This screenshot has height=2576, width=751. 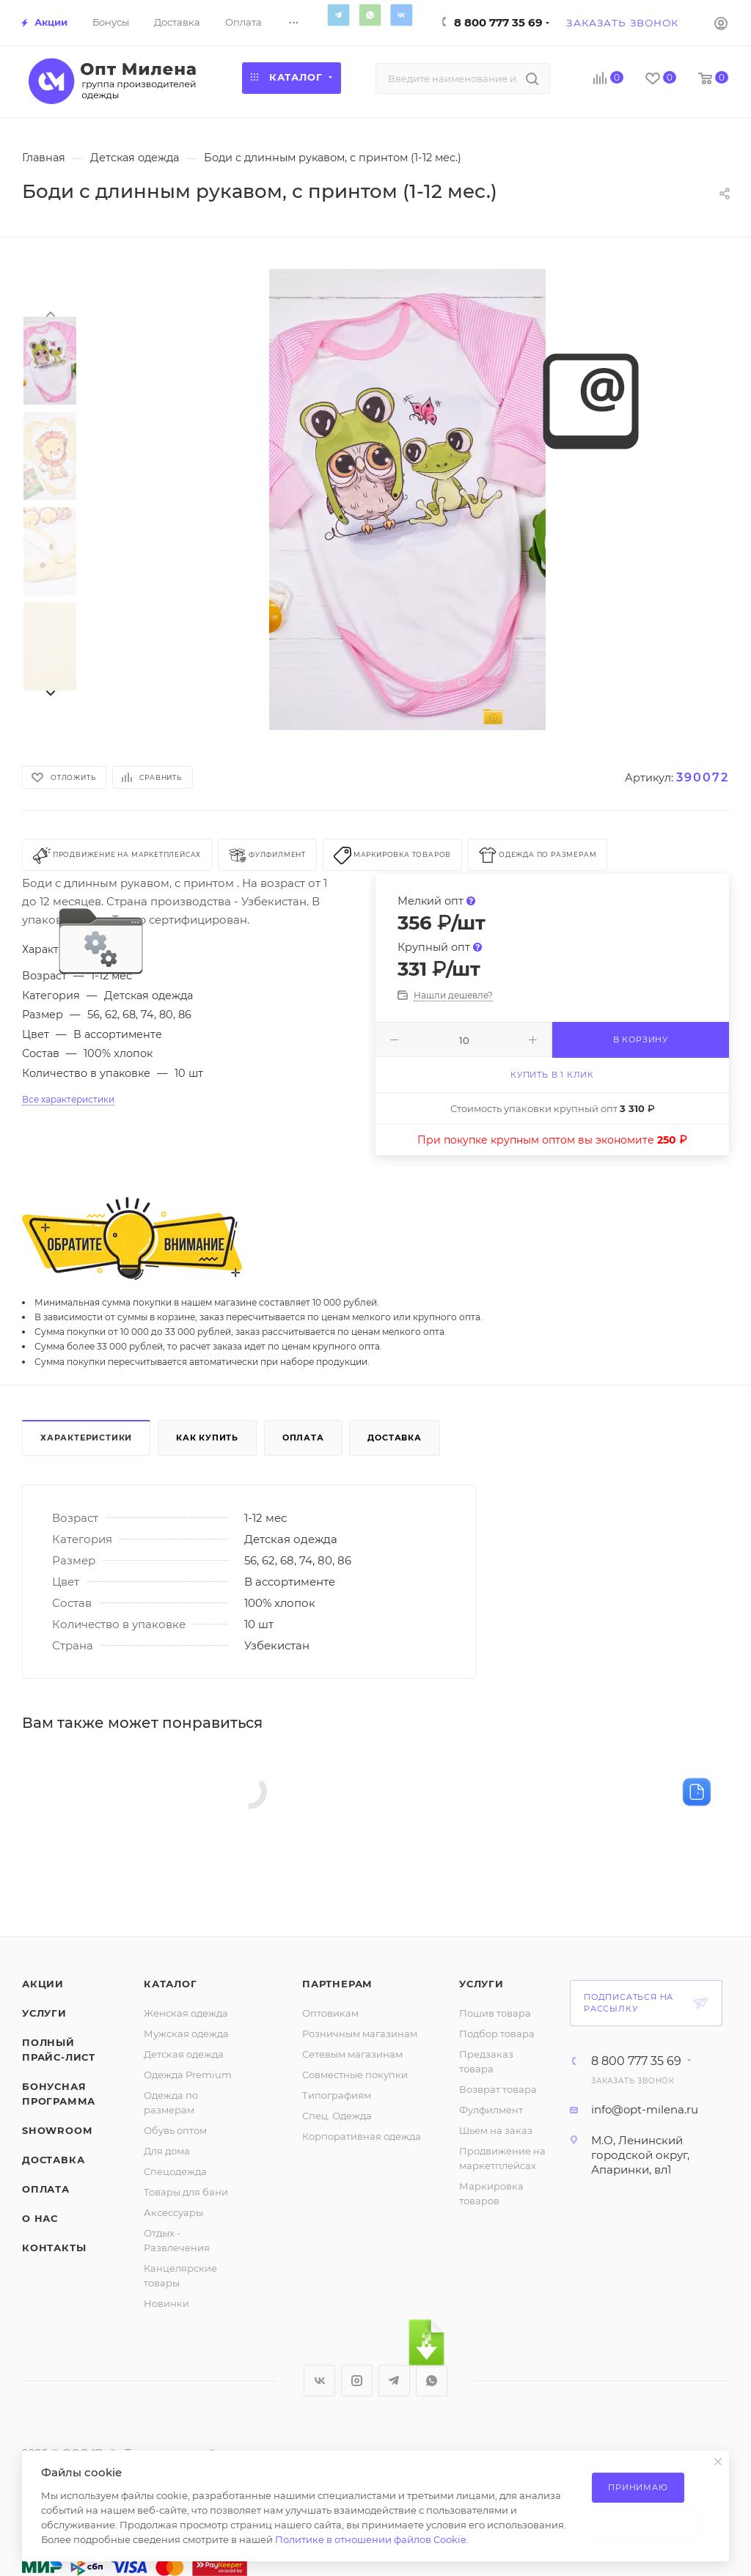 What do you see at coordinates (100, 943) in the screenshot?
I see `folder containing batch files or scripts` at bounding box center [100, 943].